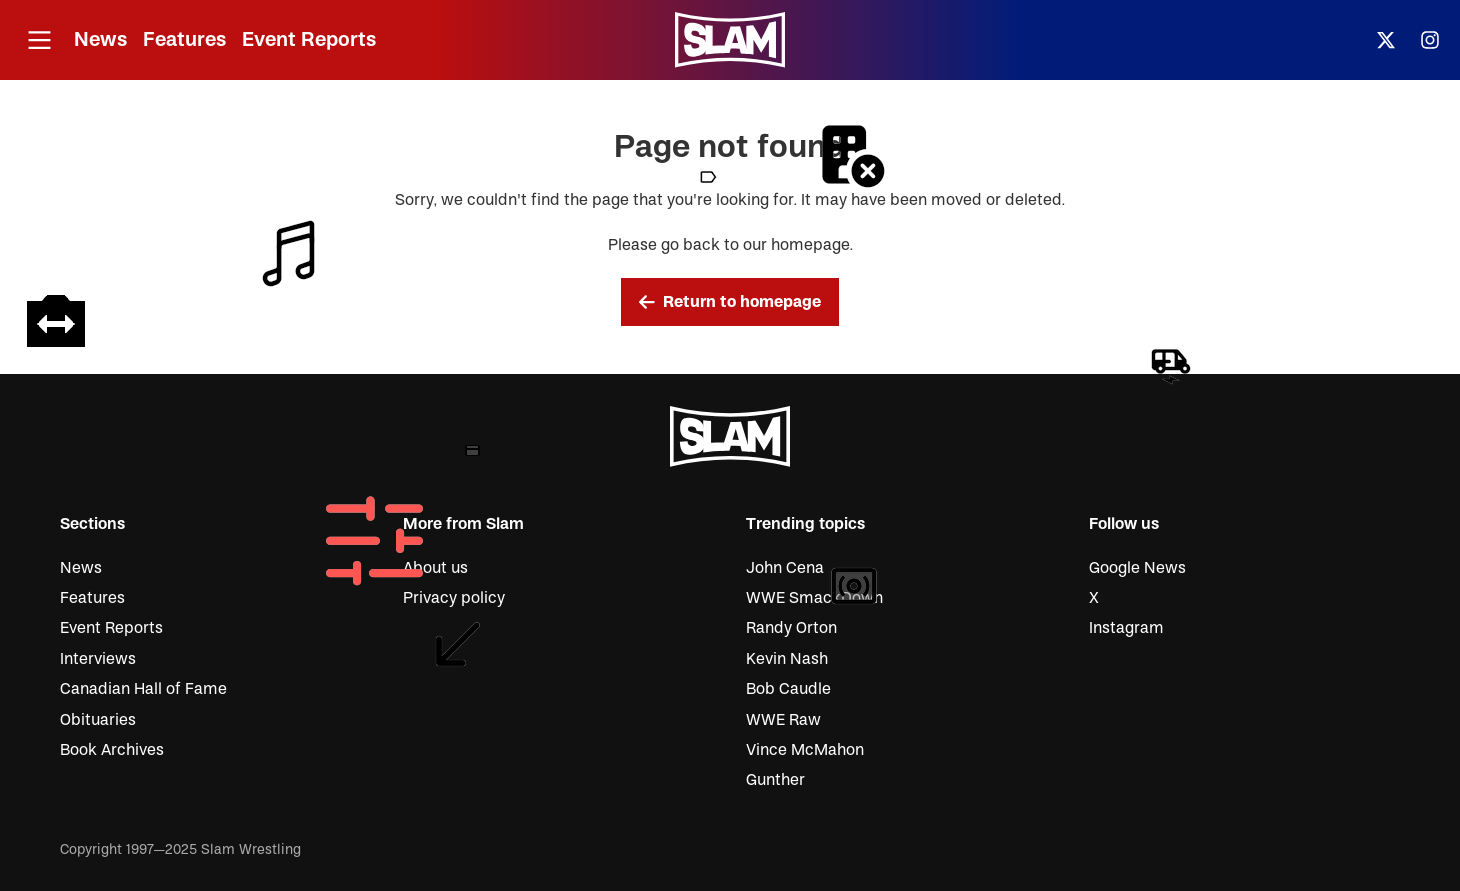 Image resolution: width=1460 pixels, height=891 pixels. Describe the element at coordinates (708, 177) in the screenshot. I see `add a label or tag to an item` at that location.